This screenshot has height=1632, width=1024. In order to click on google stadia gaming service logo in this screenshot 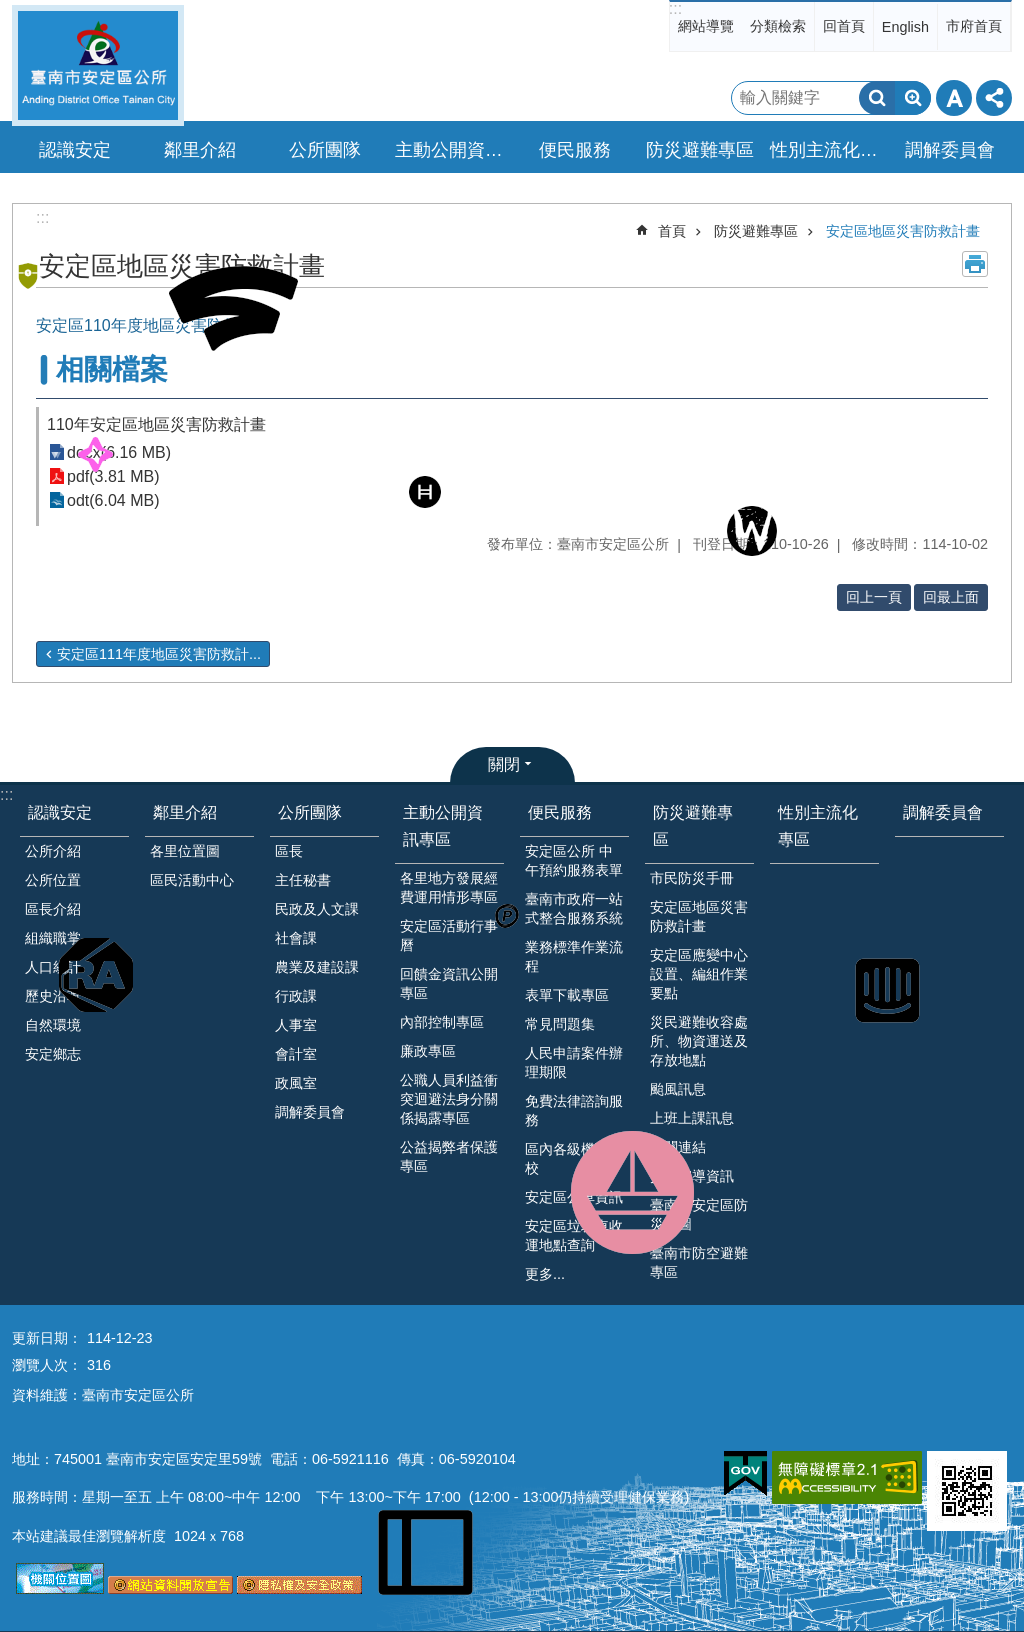, I will do `click(233, 308)`.